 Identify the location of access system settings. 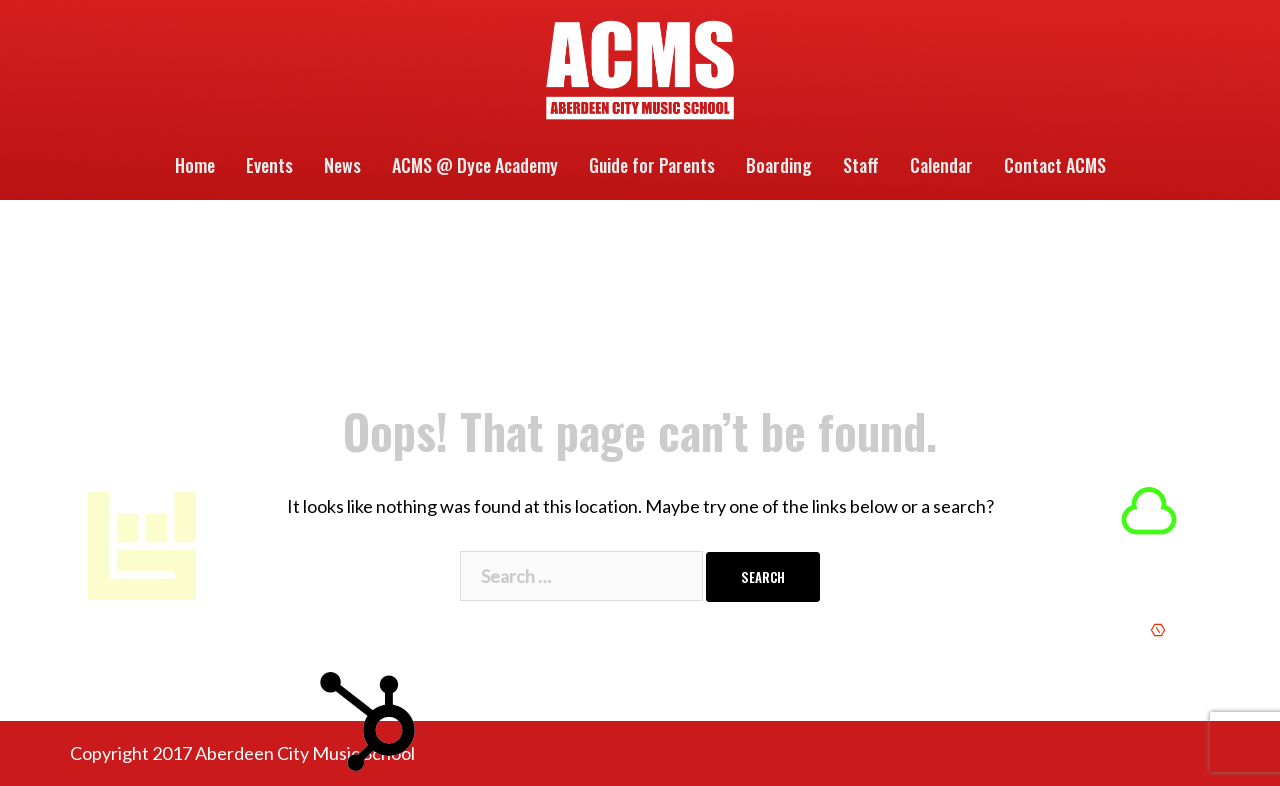
(1158, 630).